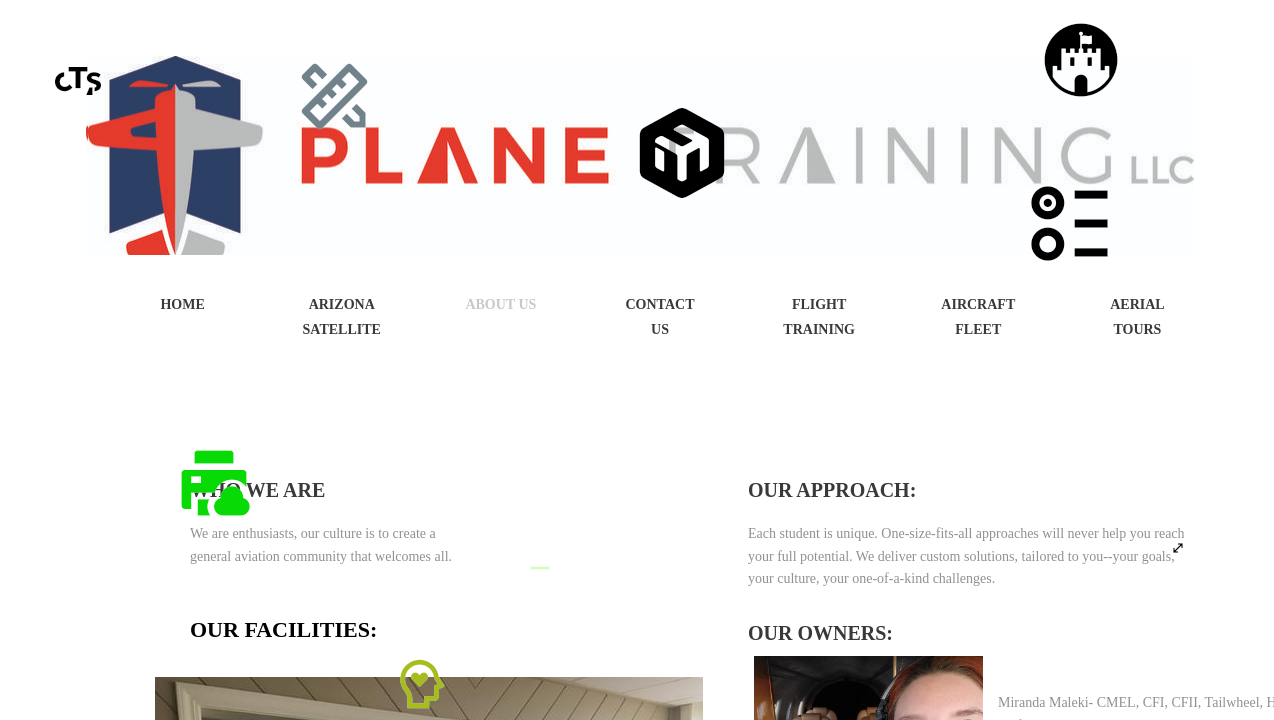 This screenshot has height=720, width=1274. What do you see at coordinates (1178, 548) in the screenshot?
I see `expand content to full screen` at bounding box center [1178, 548].